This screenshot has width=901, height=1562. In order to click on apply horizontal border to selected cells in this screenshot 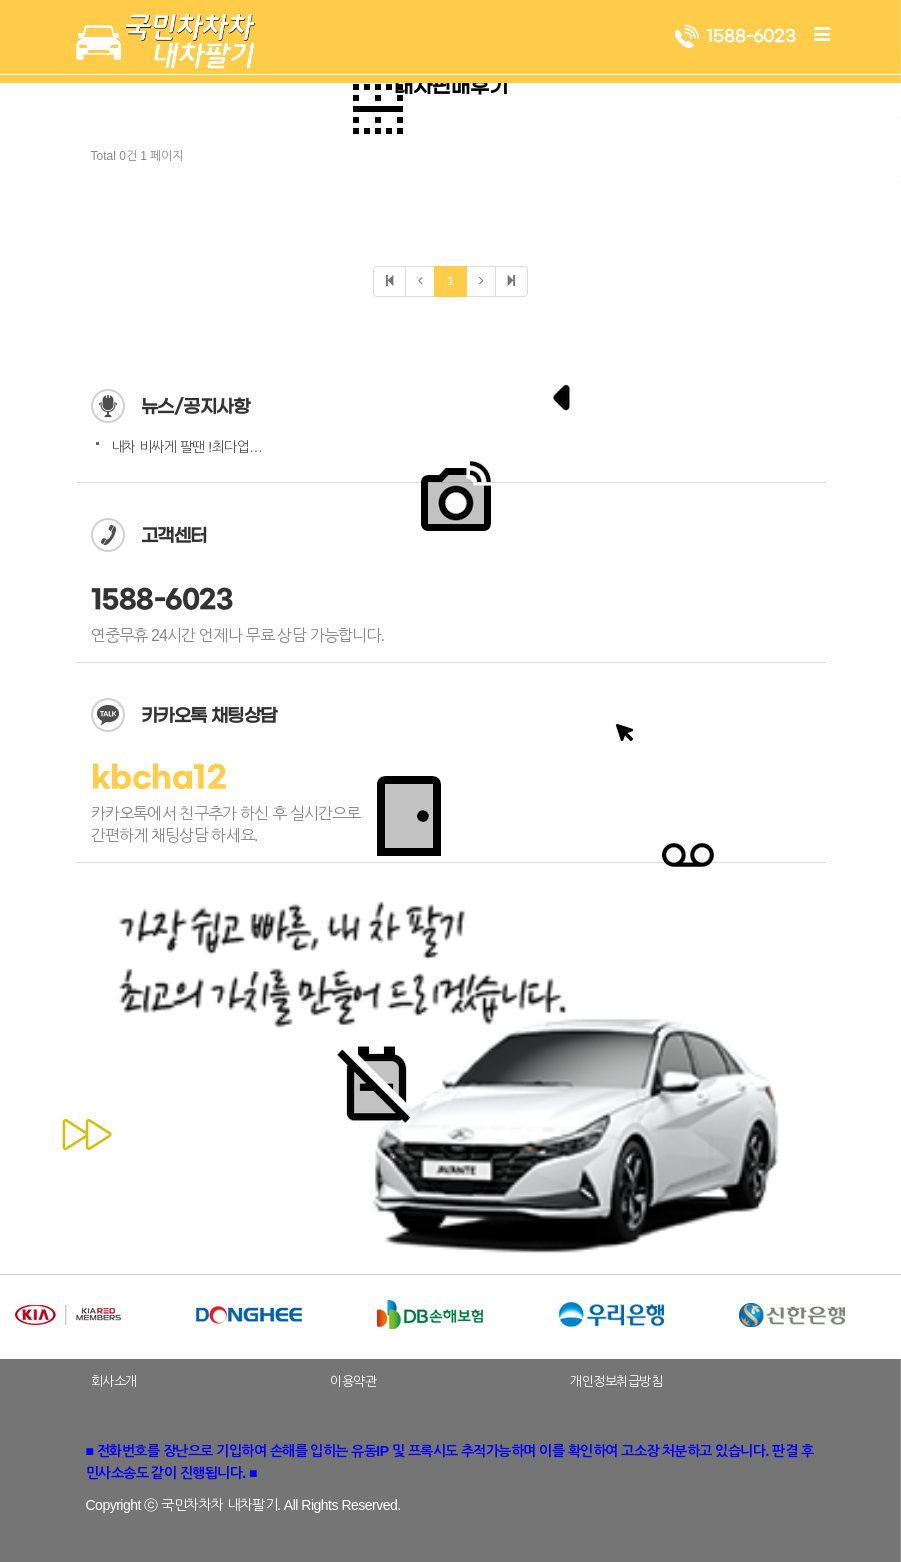, I will do `click(378, 109)`.